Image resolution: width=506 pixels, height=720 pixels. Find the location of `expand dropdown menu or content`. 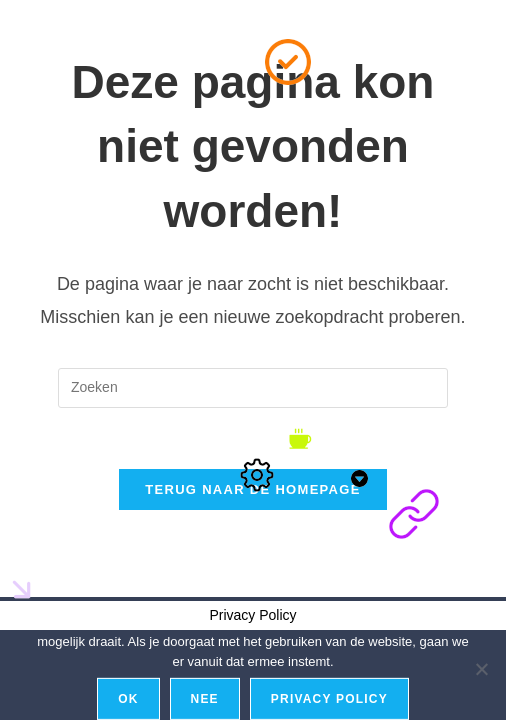

expand dropdown menu or content is located at coordinates (359, 478).